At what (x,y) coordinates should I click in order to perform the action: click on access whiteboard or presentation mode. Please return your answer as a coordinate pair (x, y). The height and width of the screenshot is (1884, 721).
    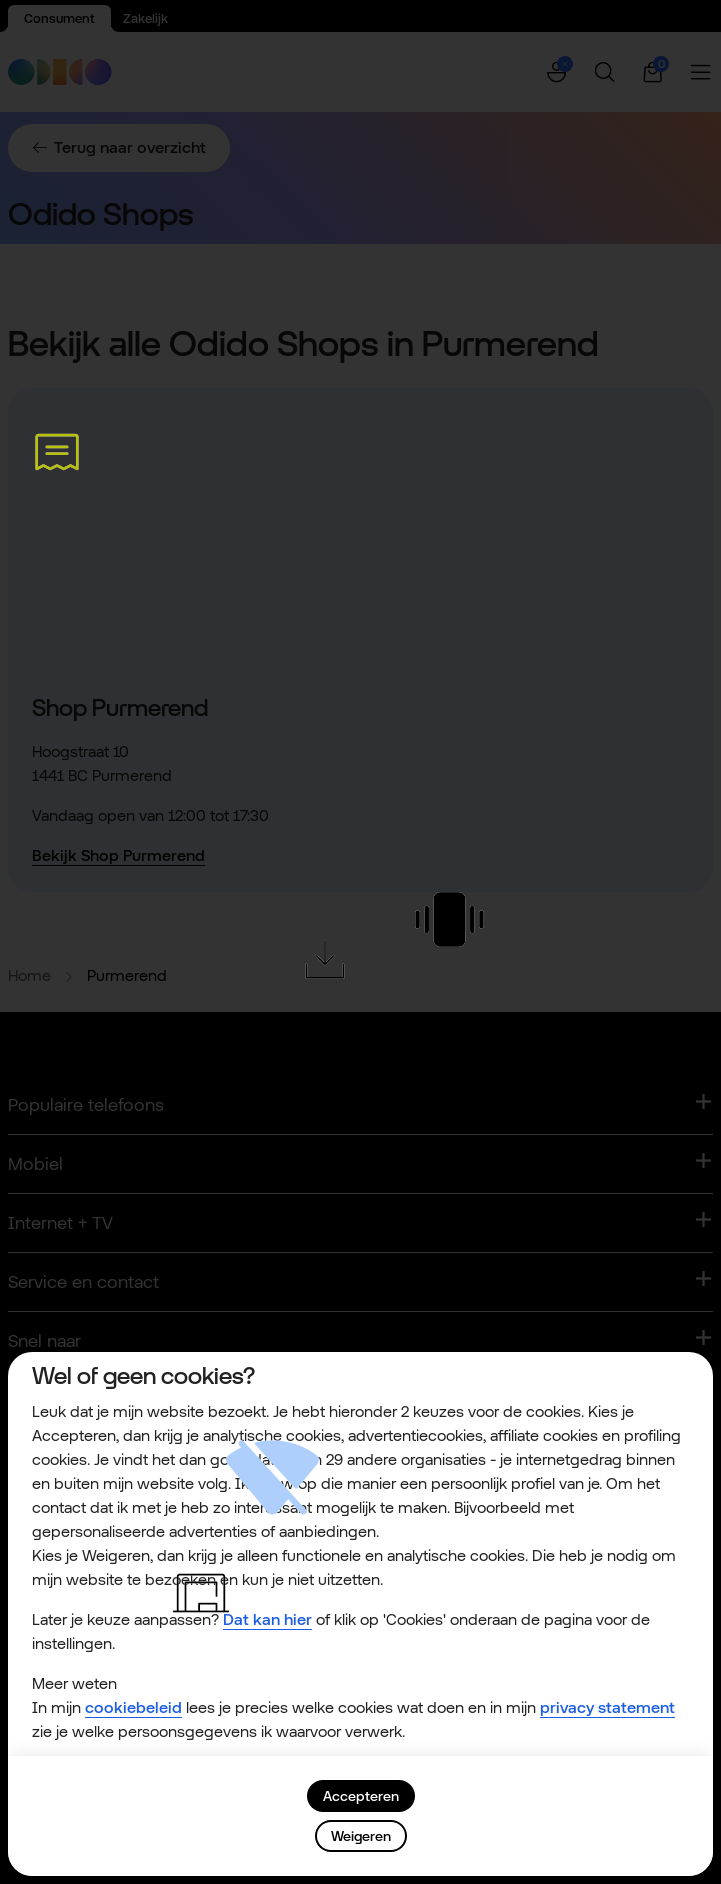
    Looking at the image, I should click on (201, 1594).